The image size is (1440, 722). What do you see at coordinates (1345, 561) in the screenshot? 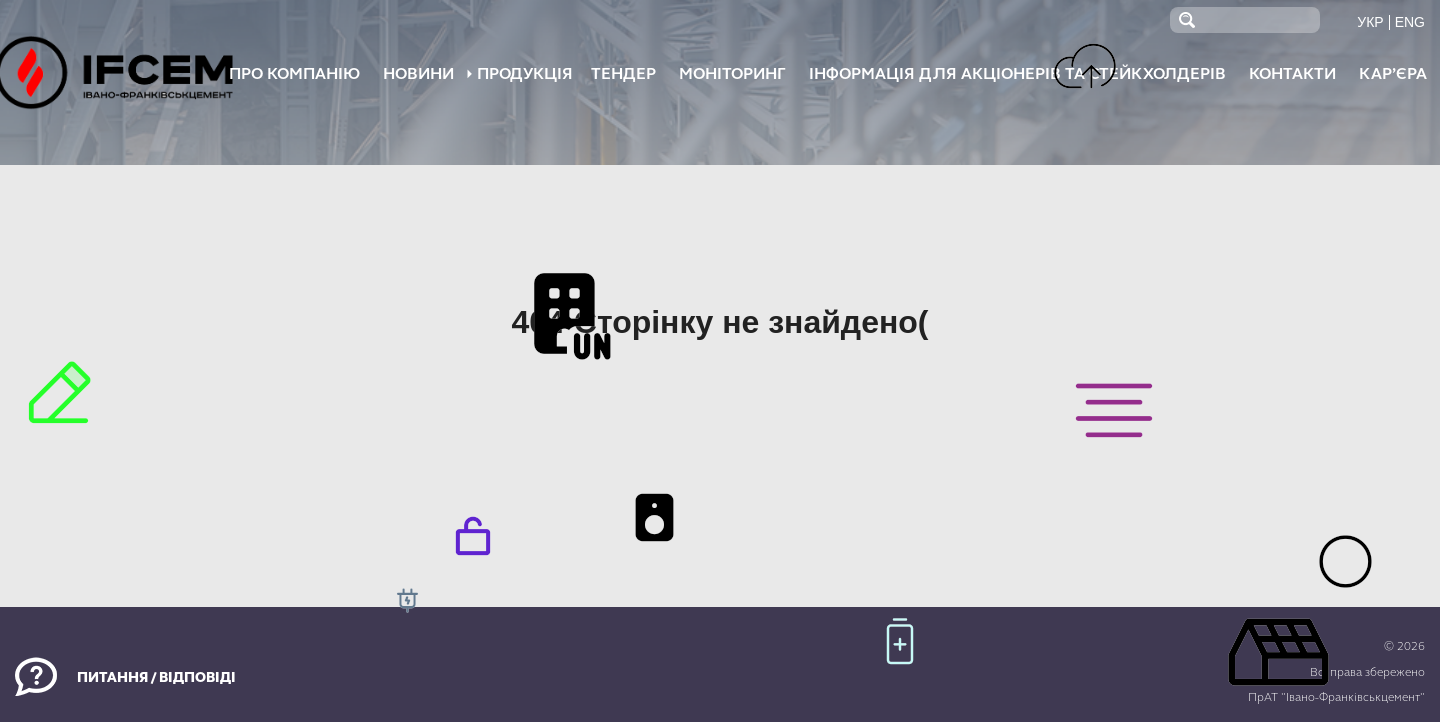
I see `unselected radio button or checkbox option` at bounding box center [1345, 561].